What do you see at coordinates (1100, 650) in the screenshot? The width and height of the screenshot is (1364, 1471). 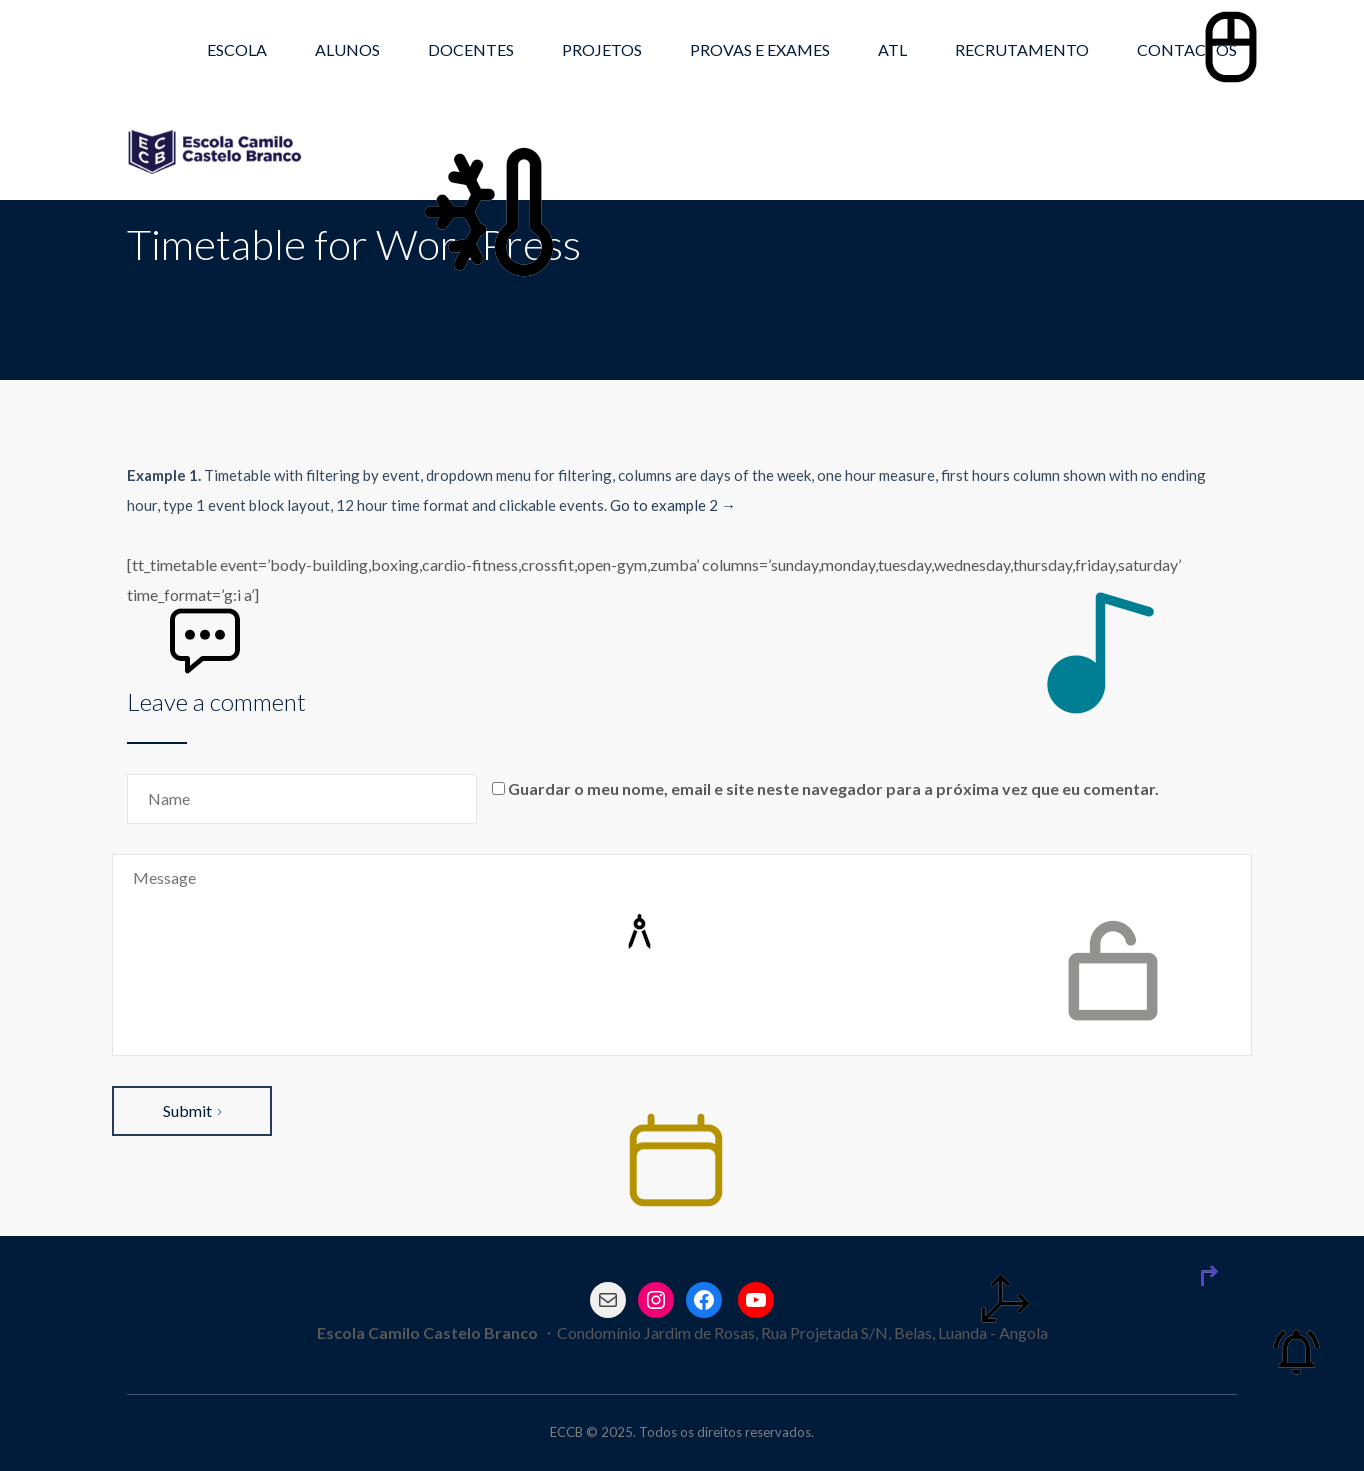 I see `access music or audio player` at bounding box center [1100, 650].